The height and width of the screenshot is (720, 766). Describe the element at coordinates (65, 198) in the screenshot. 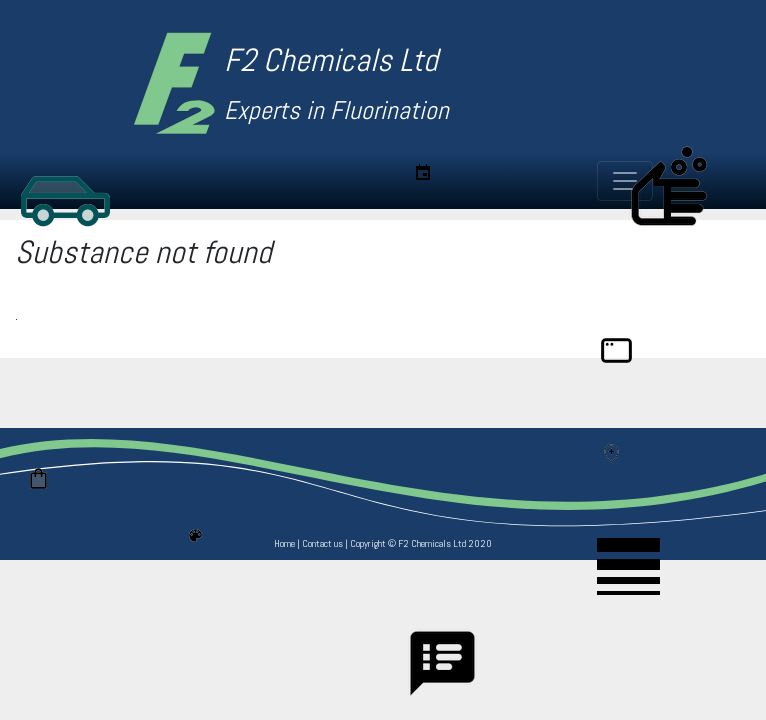

I see `access vehicle or car settings` at that location.